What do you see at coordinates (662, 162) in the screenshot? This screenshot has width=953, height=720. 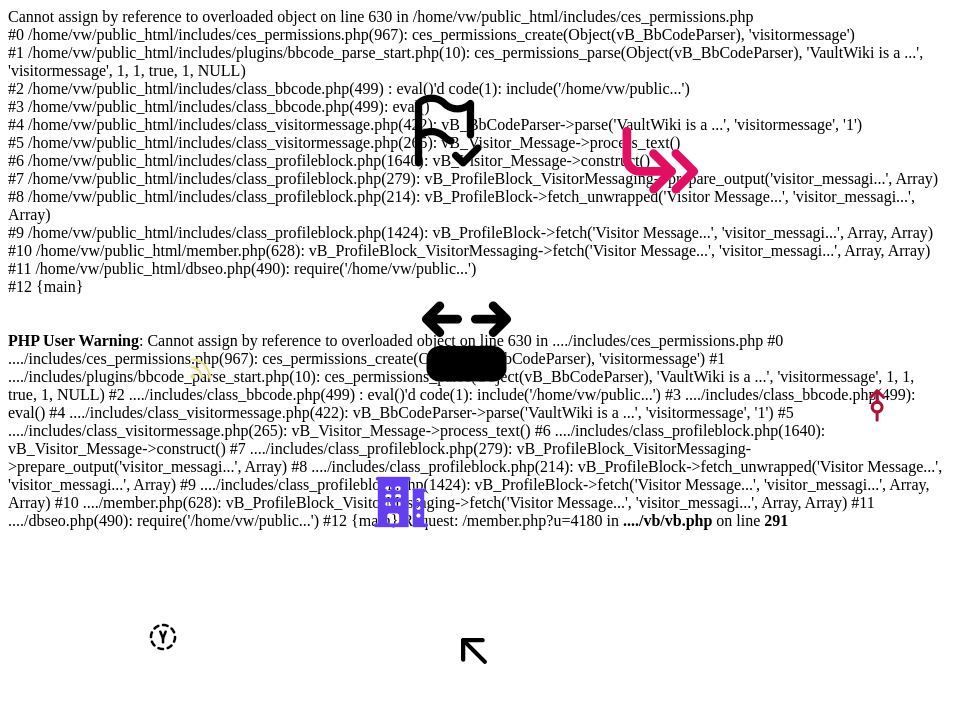 I see `forward or redirect content multiple times` at bounding box center [662, 162].